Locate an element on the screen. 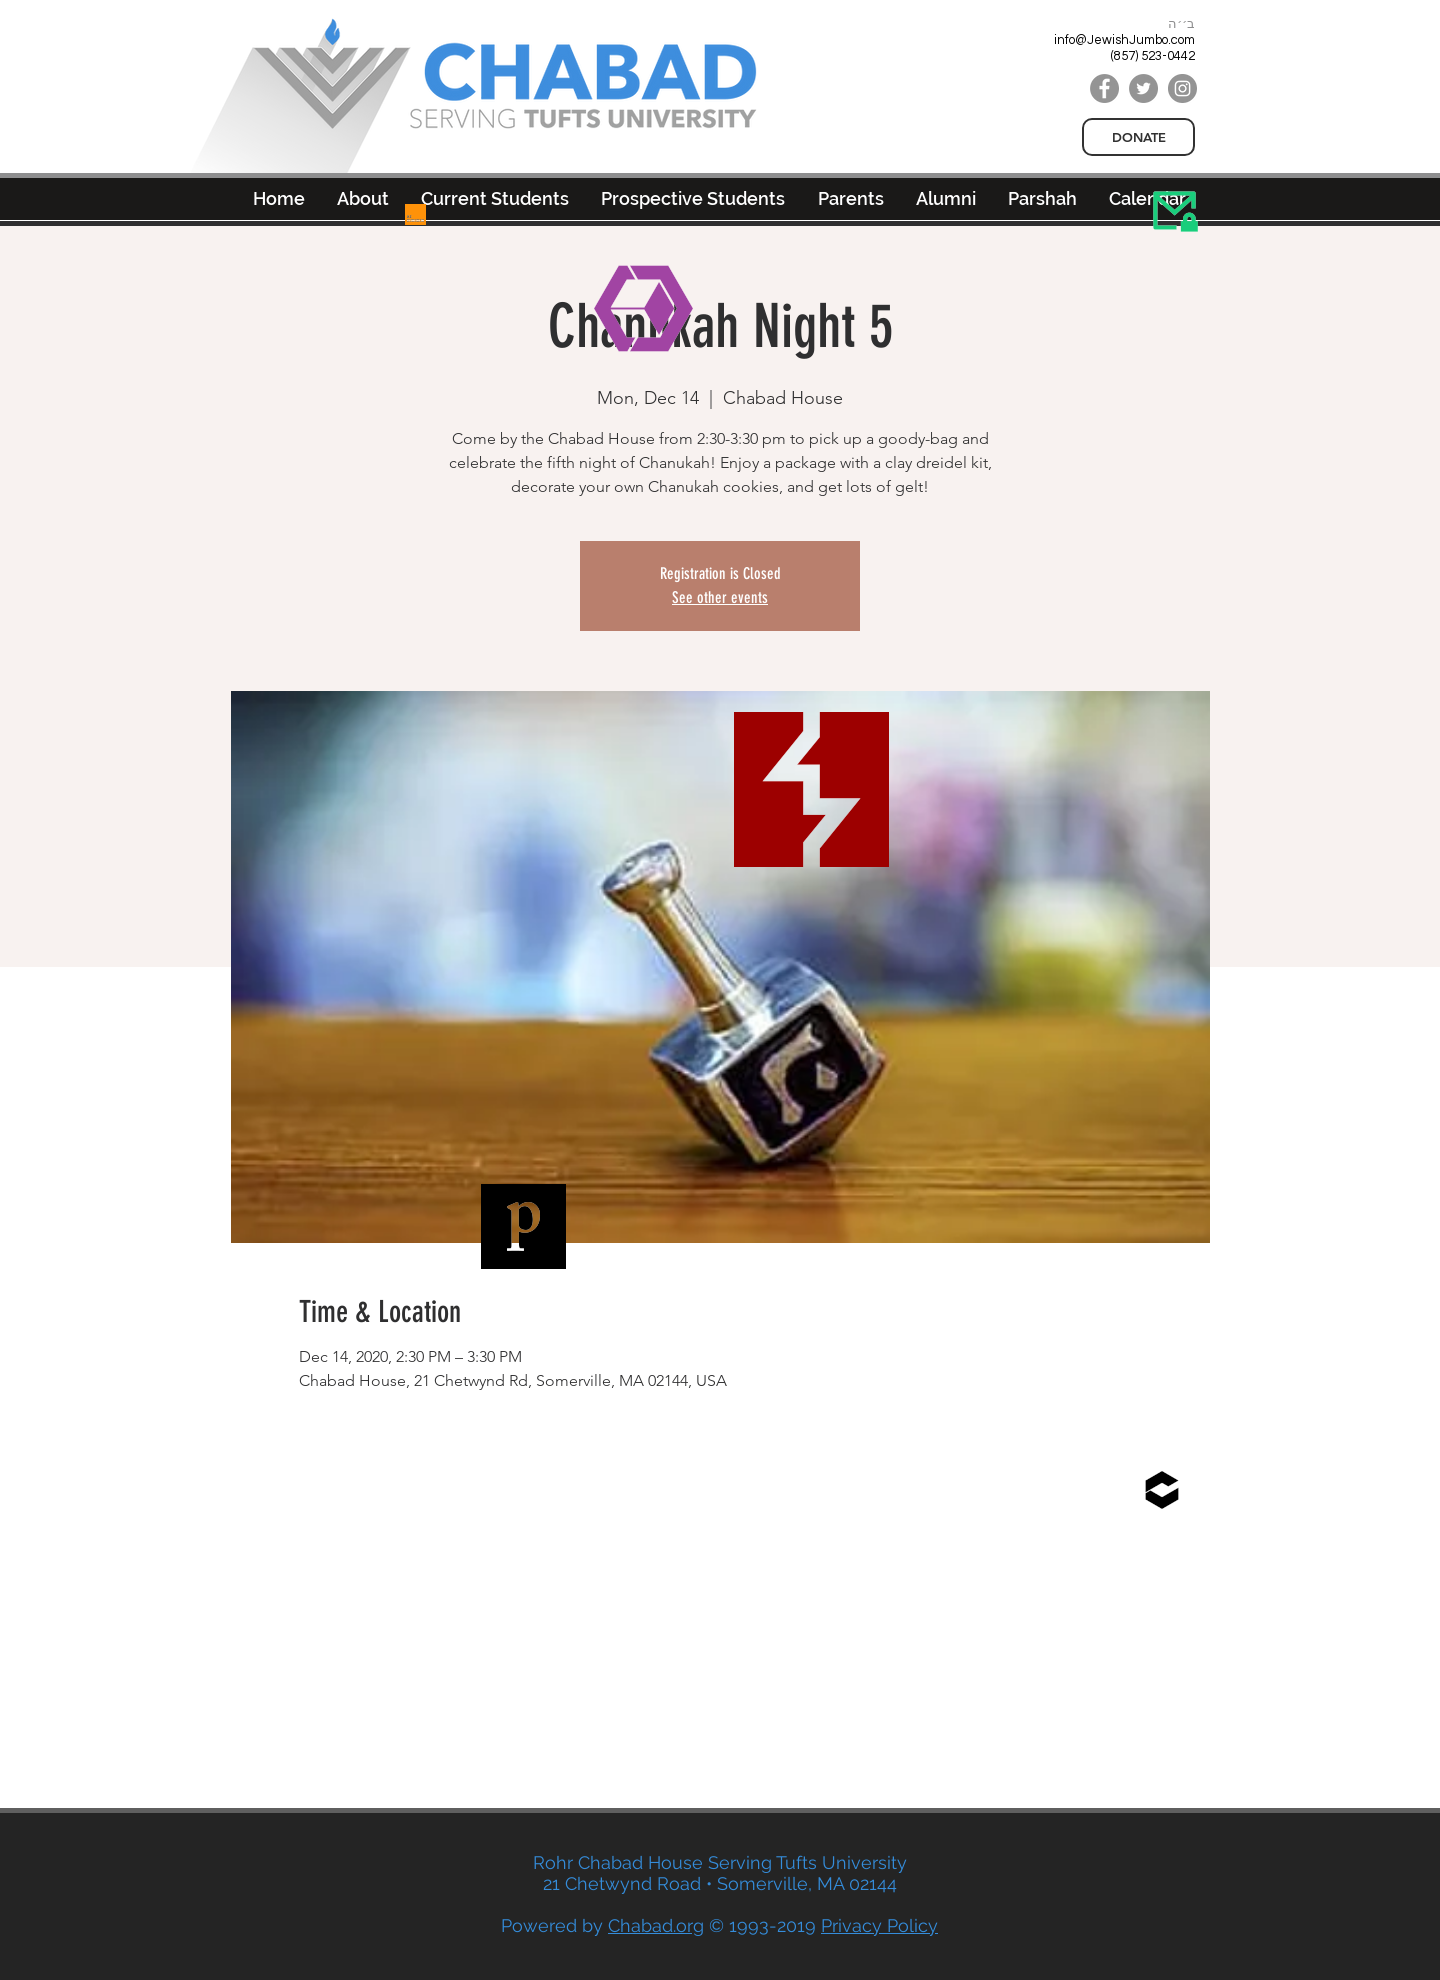 The height and width of the screenshot is (1980, 1440). open3d library or application is located at coordinates (643, 308).